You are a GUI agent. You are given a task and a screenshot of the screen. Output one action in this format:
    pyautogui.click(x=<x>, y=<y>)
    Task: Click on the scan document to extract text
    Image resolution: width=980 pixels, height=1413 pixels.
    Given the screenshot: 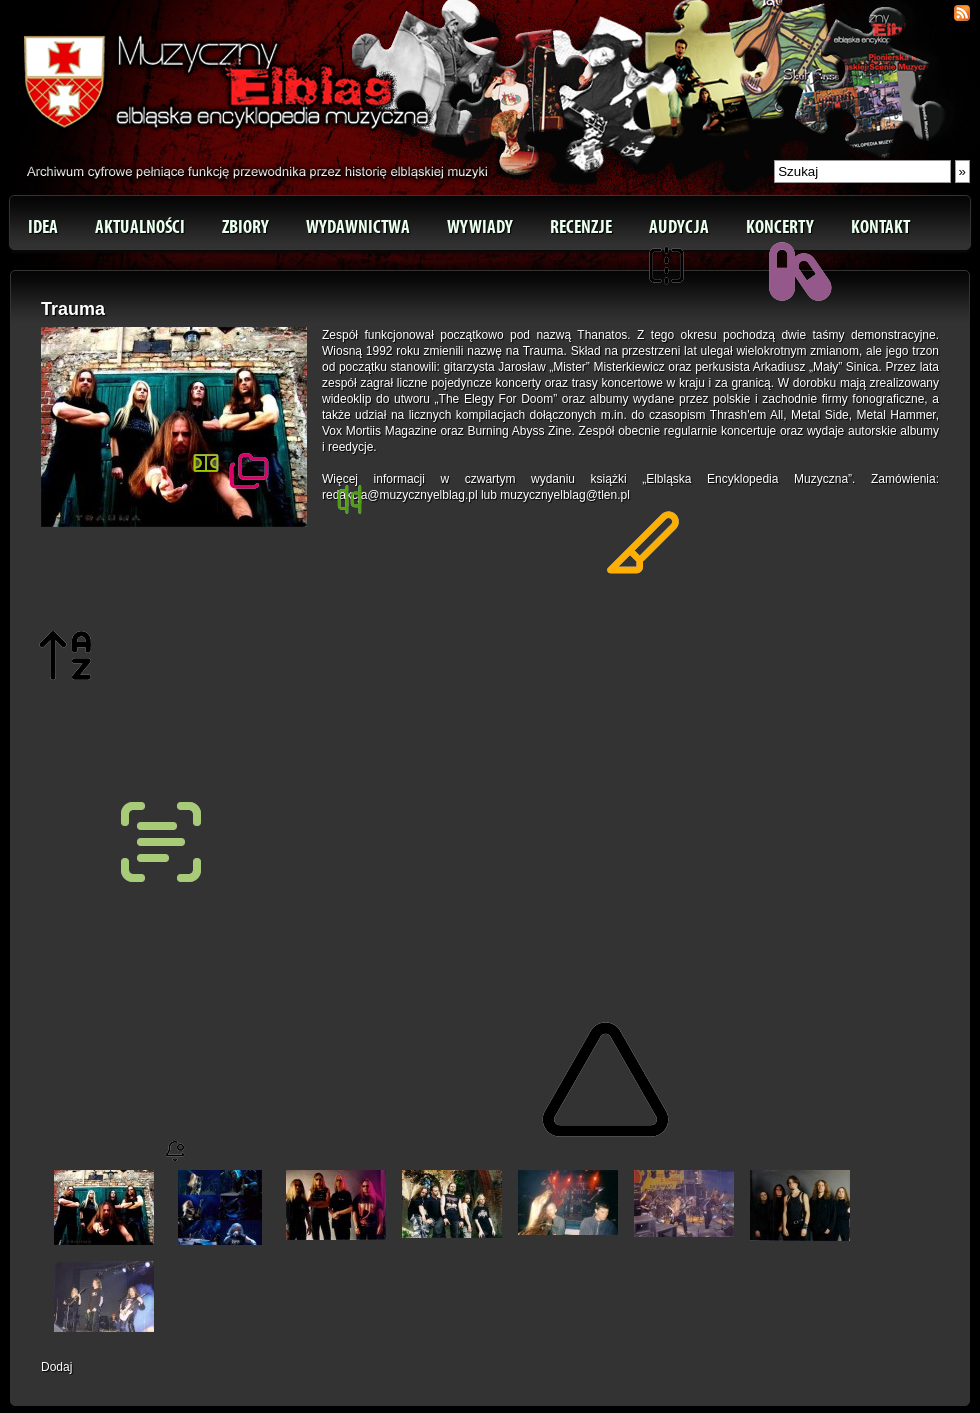 What is the action you would take?
    pyautogui.click(x=161, y=842)
    